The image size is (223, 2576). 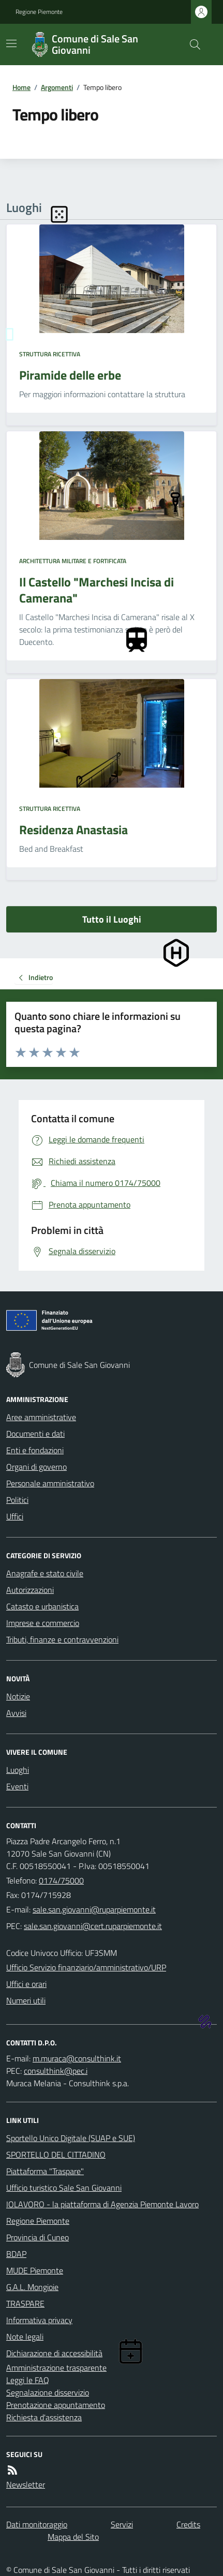 What do you see at coordinates (130, 2351) in the screenshot?
I see `add a new event to calendar` at bounding box center [130, 2351].